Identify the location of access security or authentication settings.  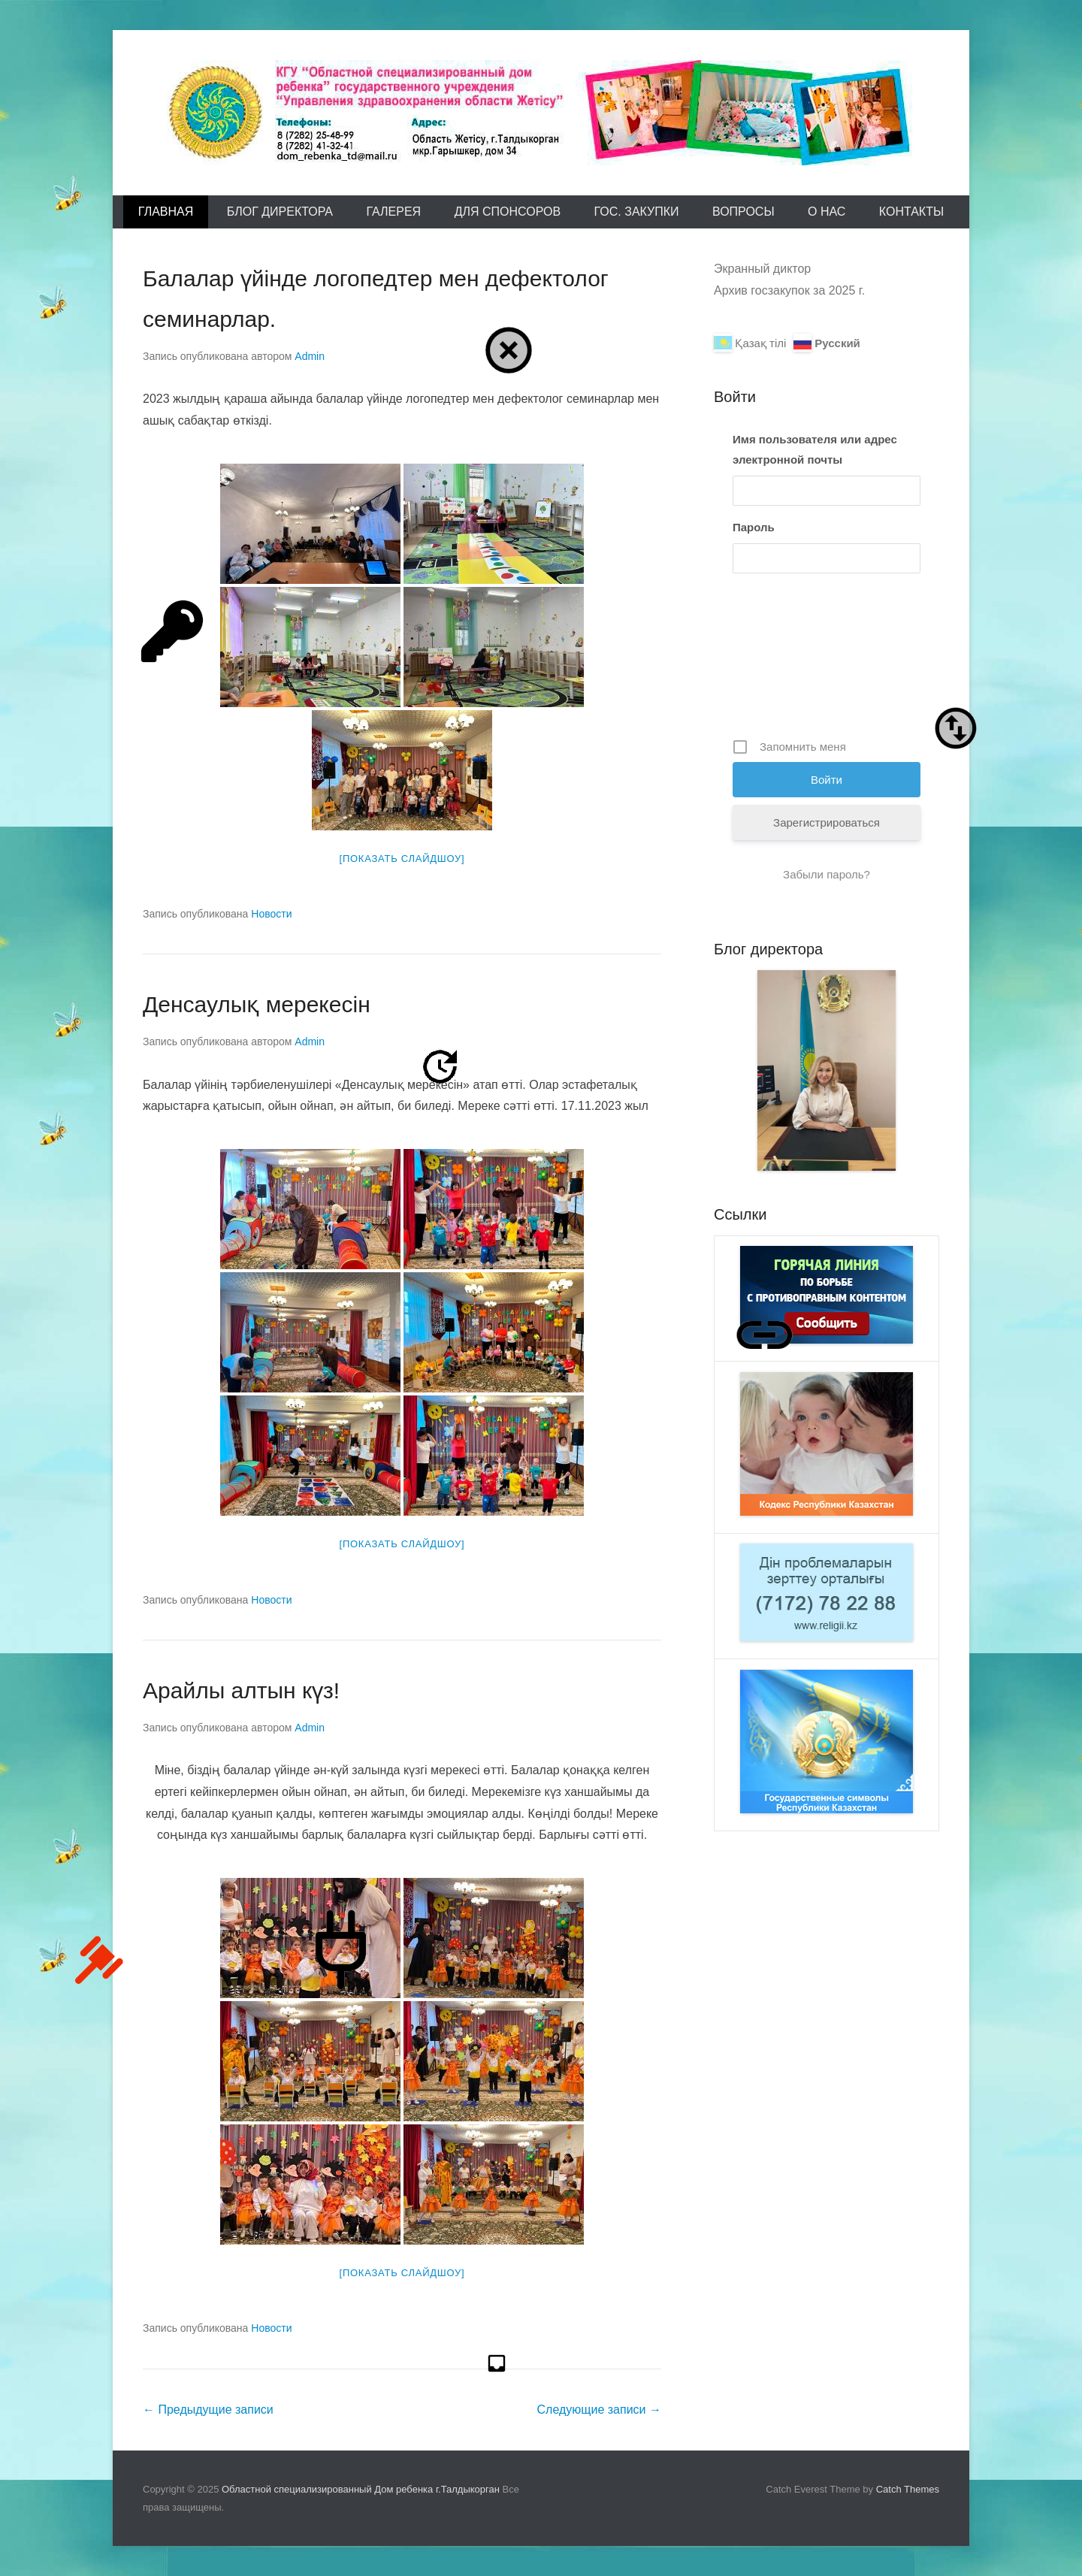
(172, 631).